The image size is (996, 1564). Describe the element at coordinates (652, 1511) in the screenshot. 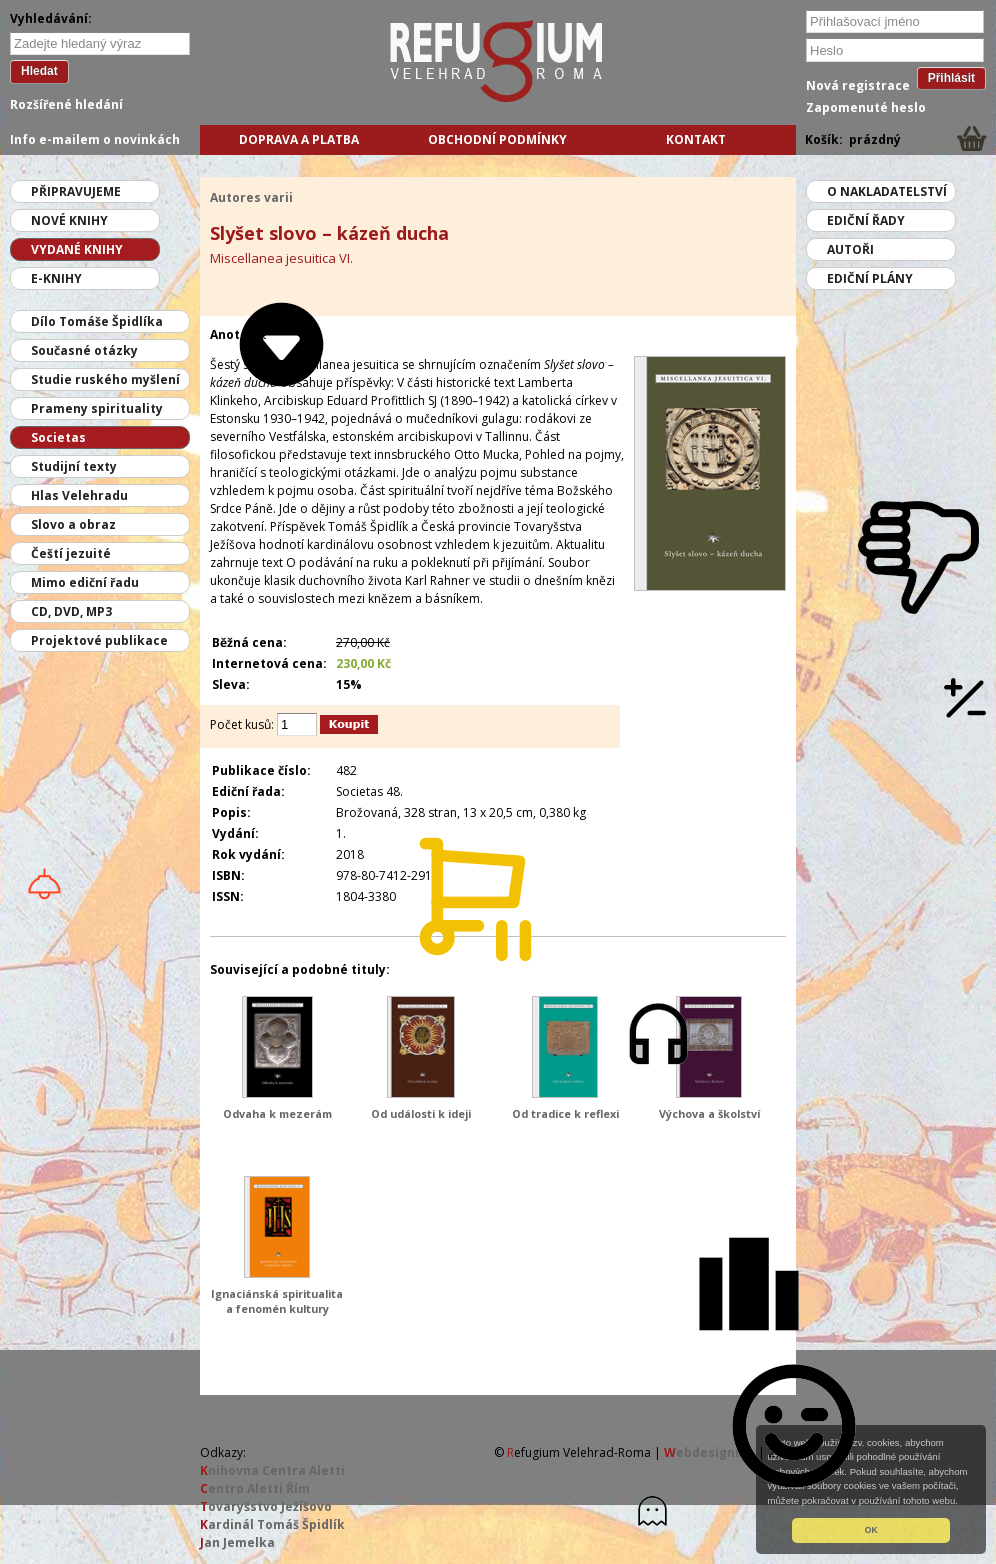

I see `toggle ghost mode or invisible status` at that location.